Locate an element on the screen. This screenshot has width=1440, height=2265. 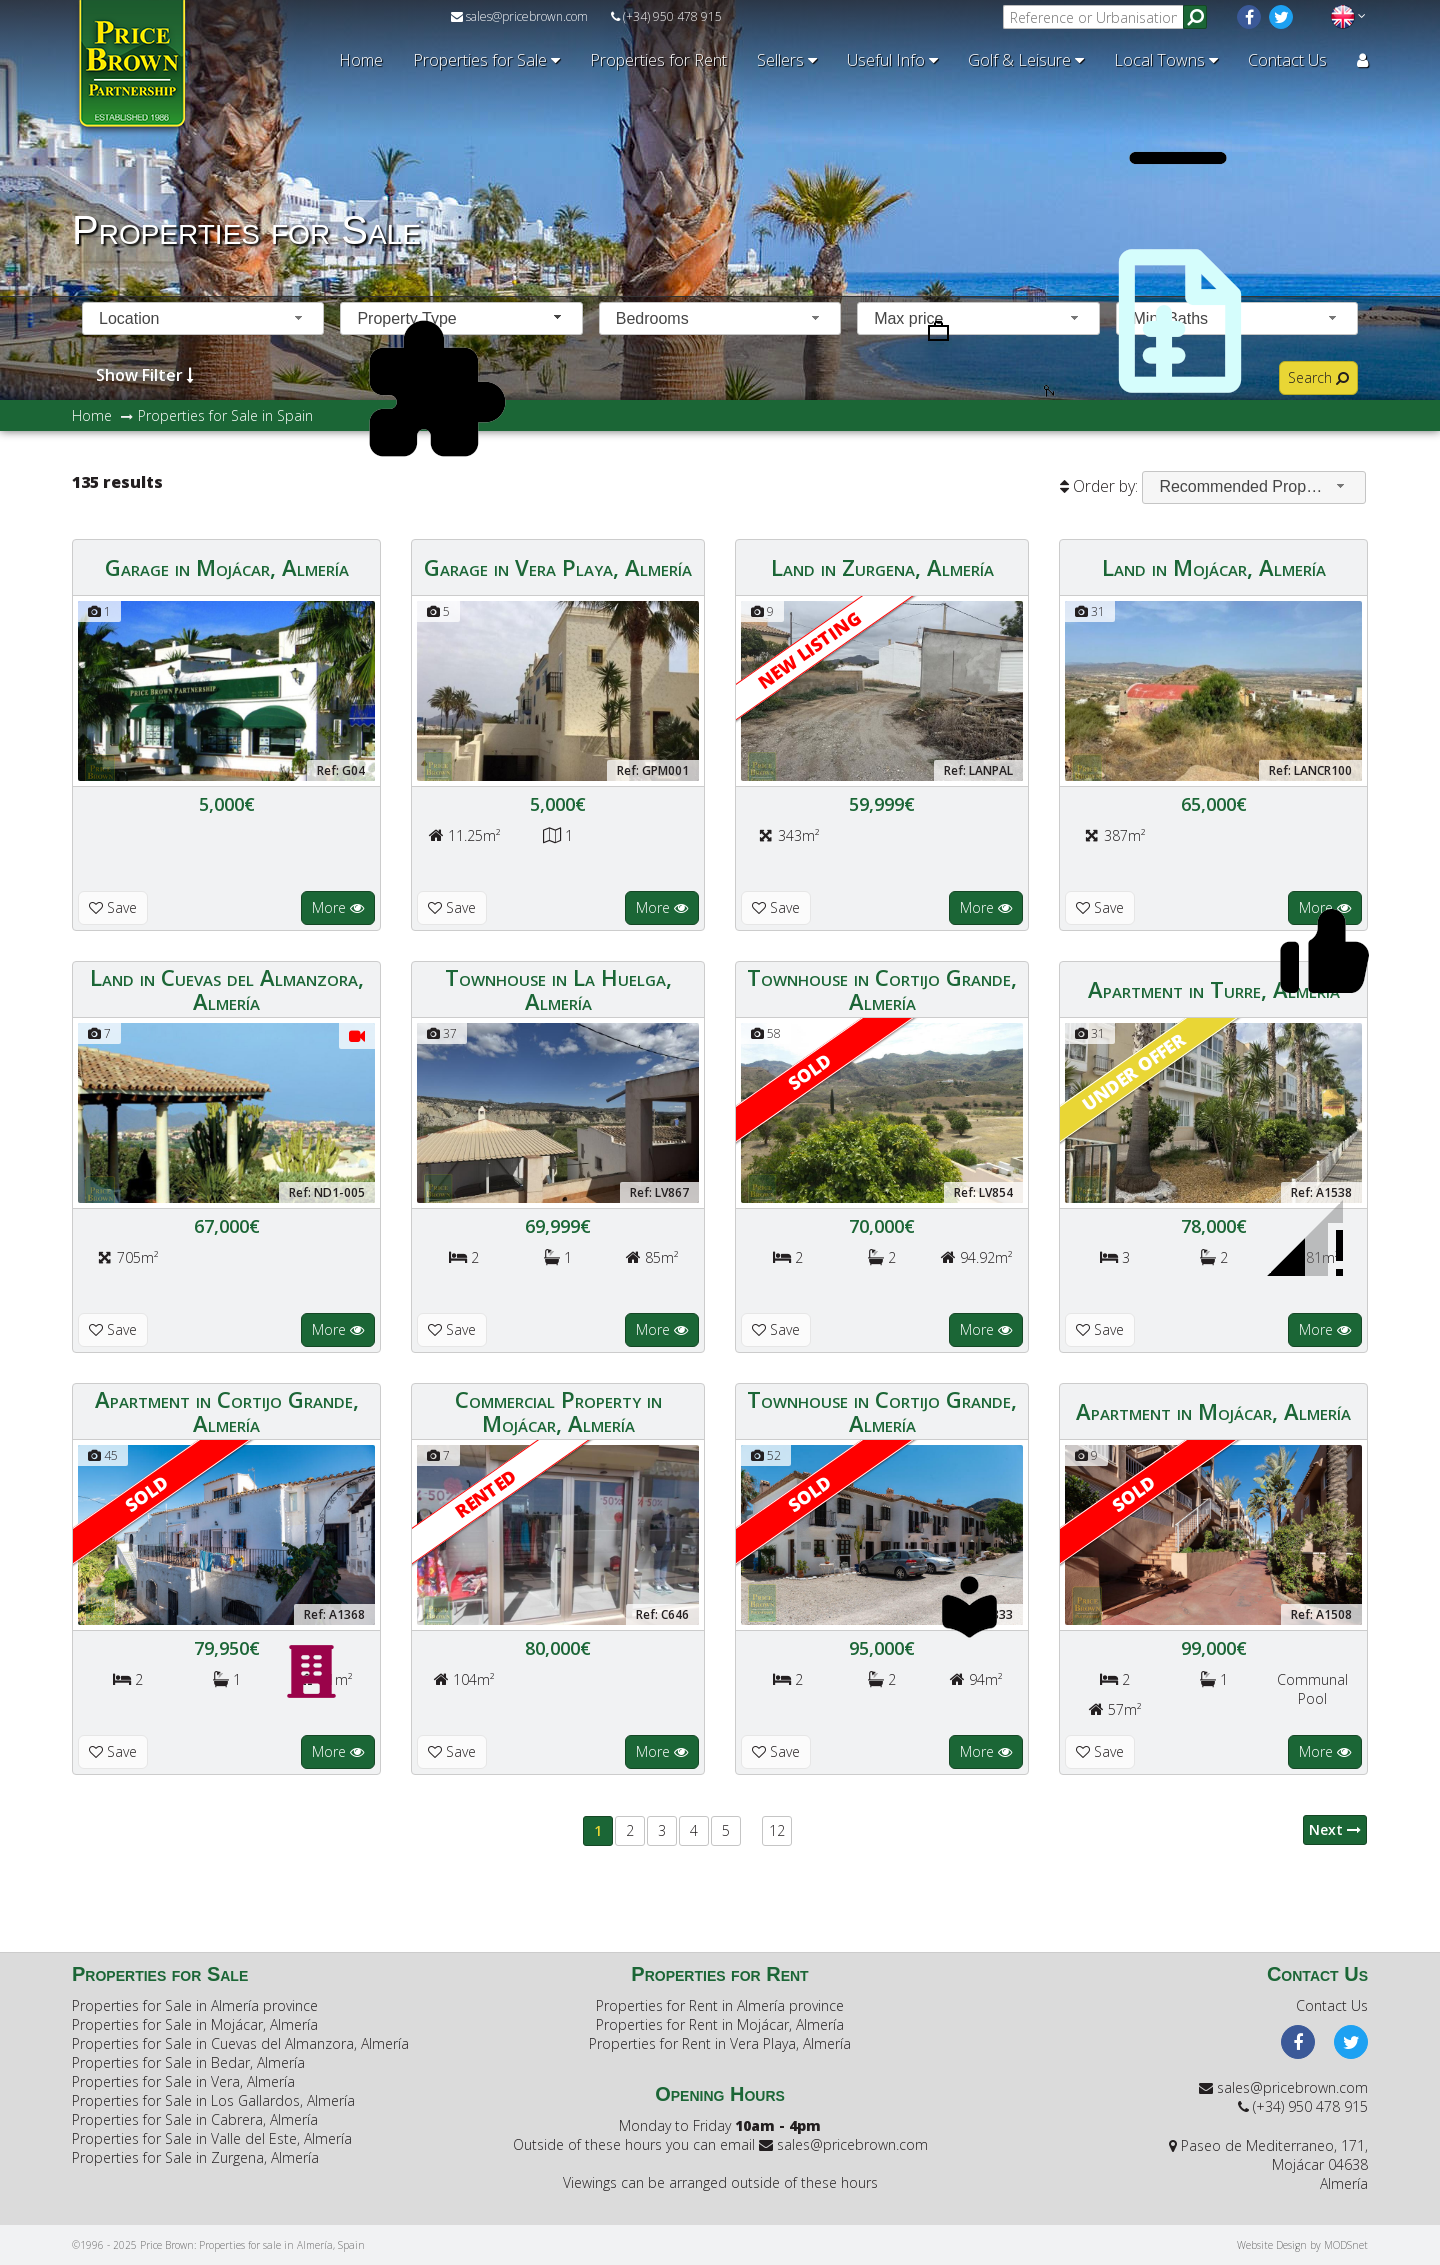
access work or professional settings is located at coordinates (938, 331).